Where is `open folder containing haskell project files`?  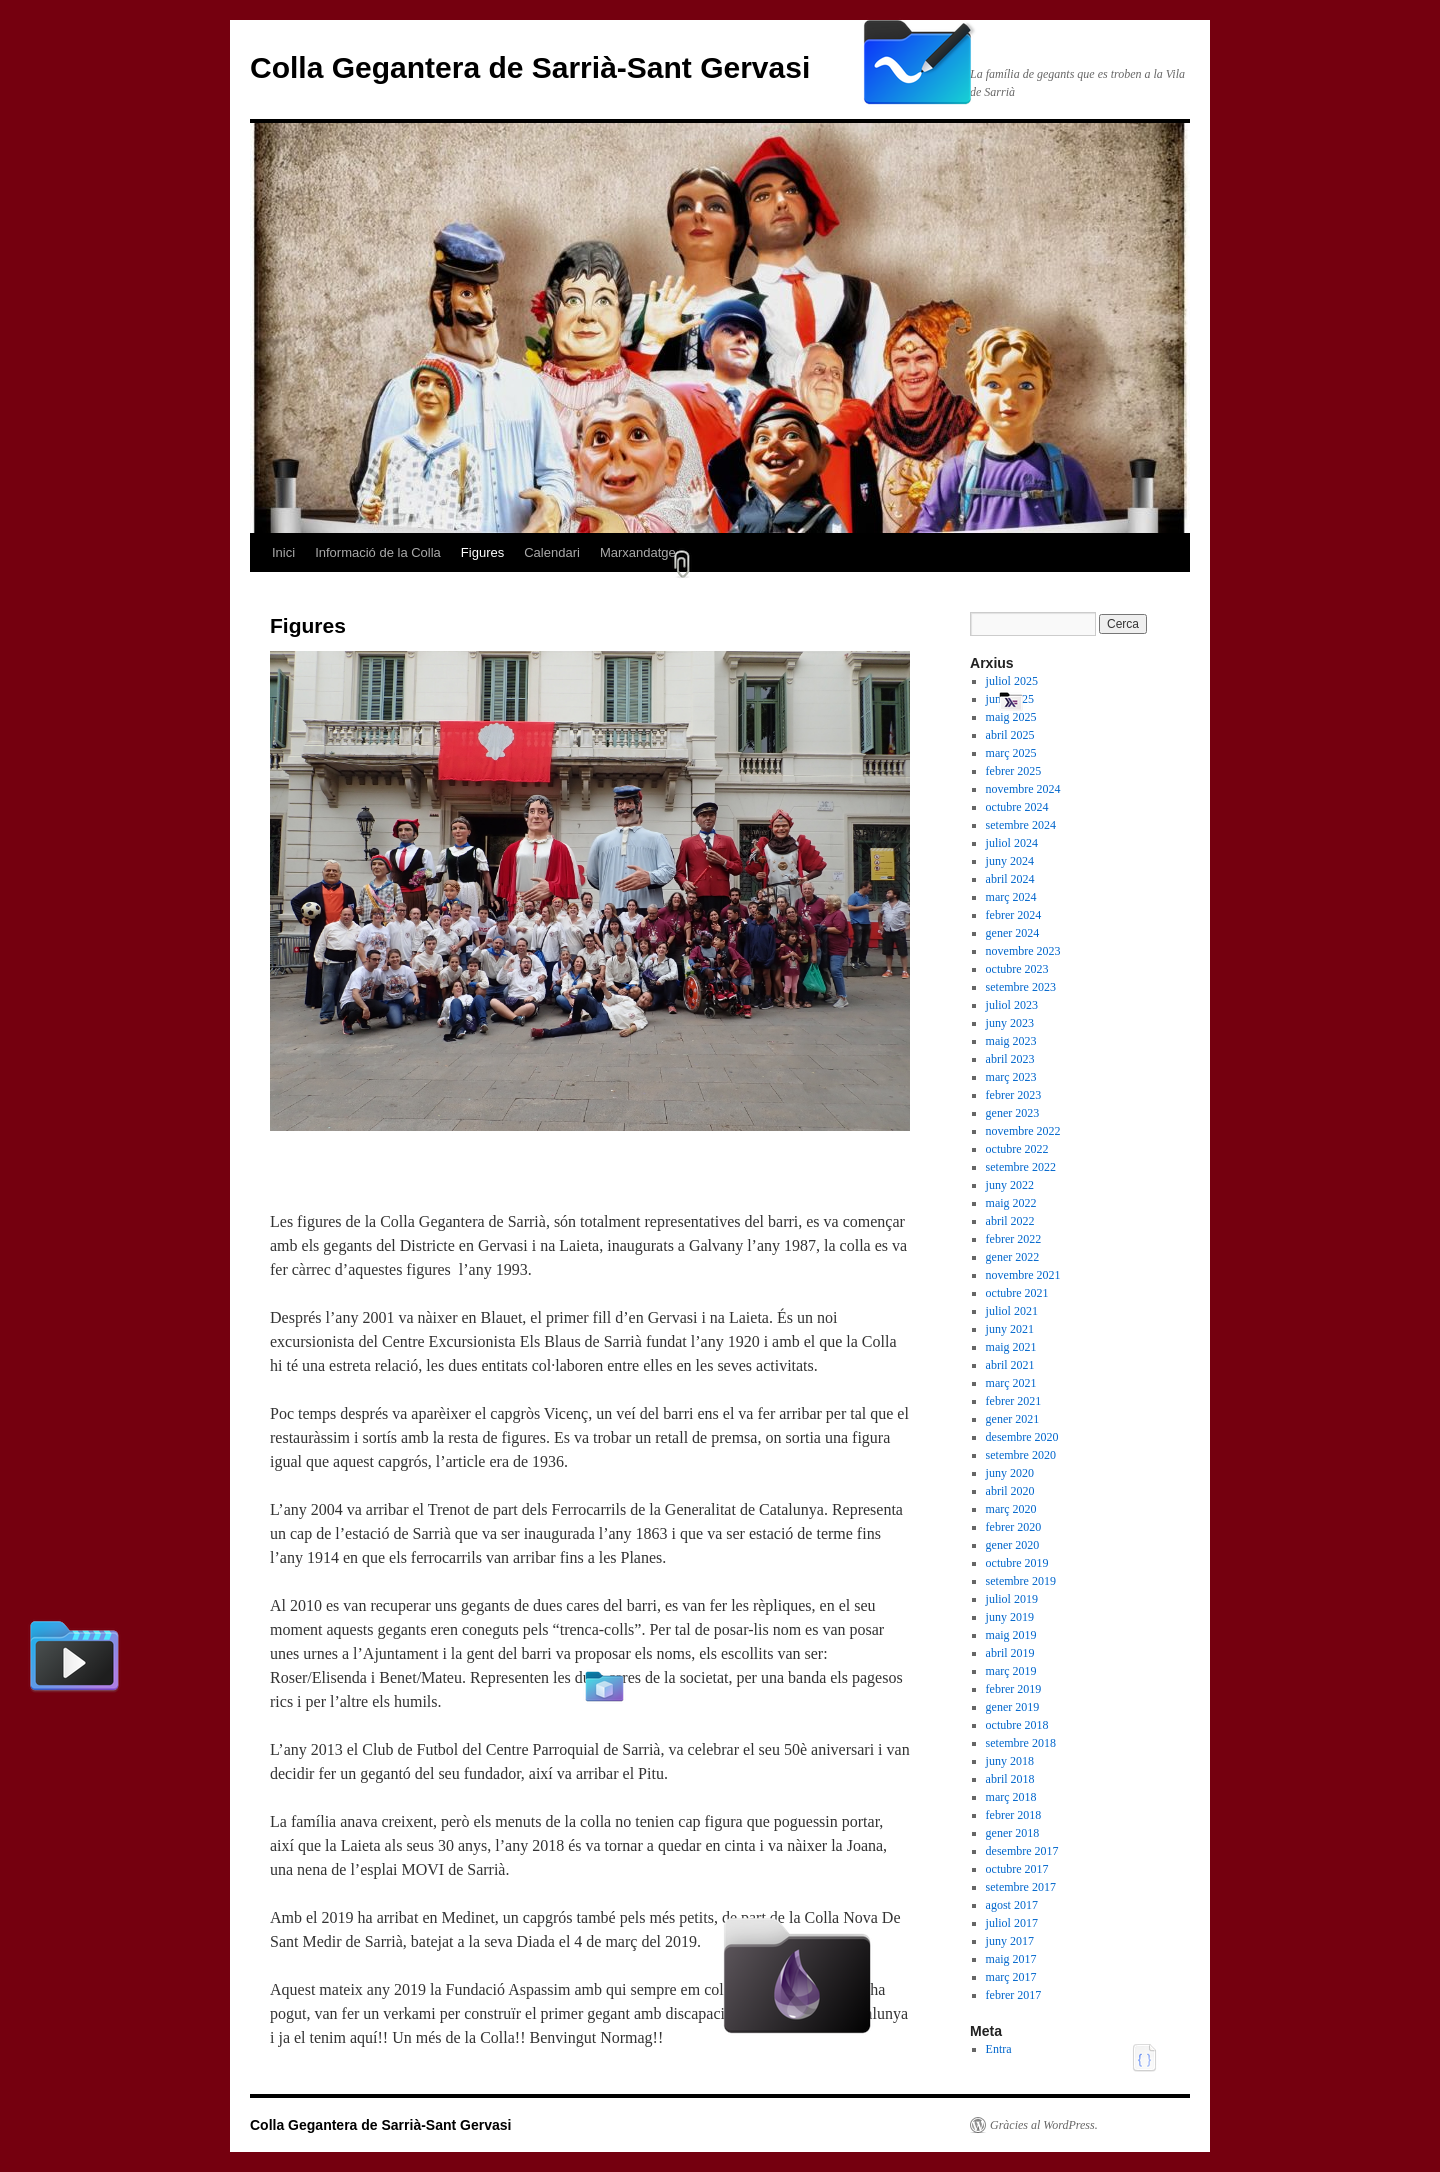
open folder containing haskell project files is located at coordinates (1011, 702).